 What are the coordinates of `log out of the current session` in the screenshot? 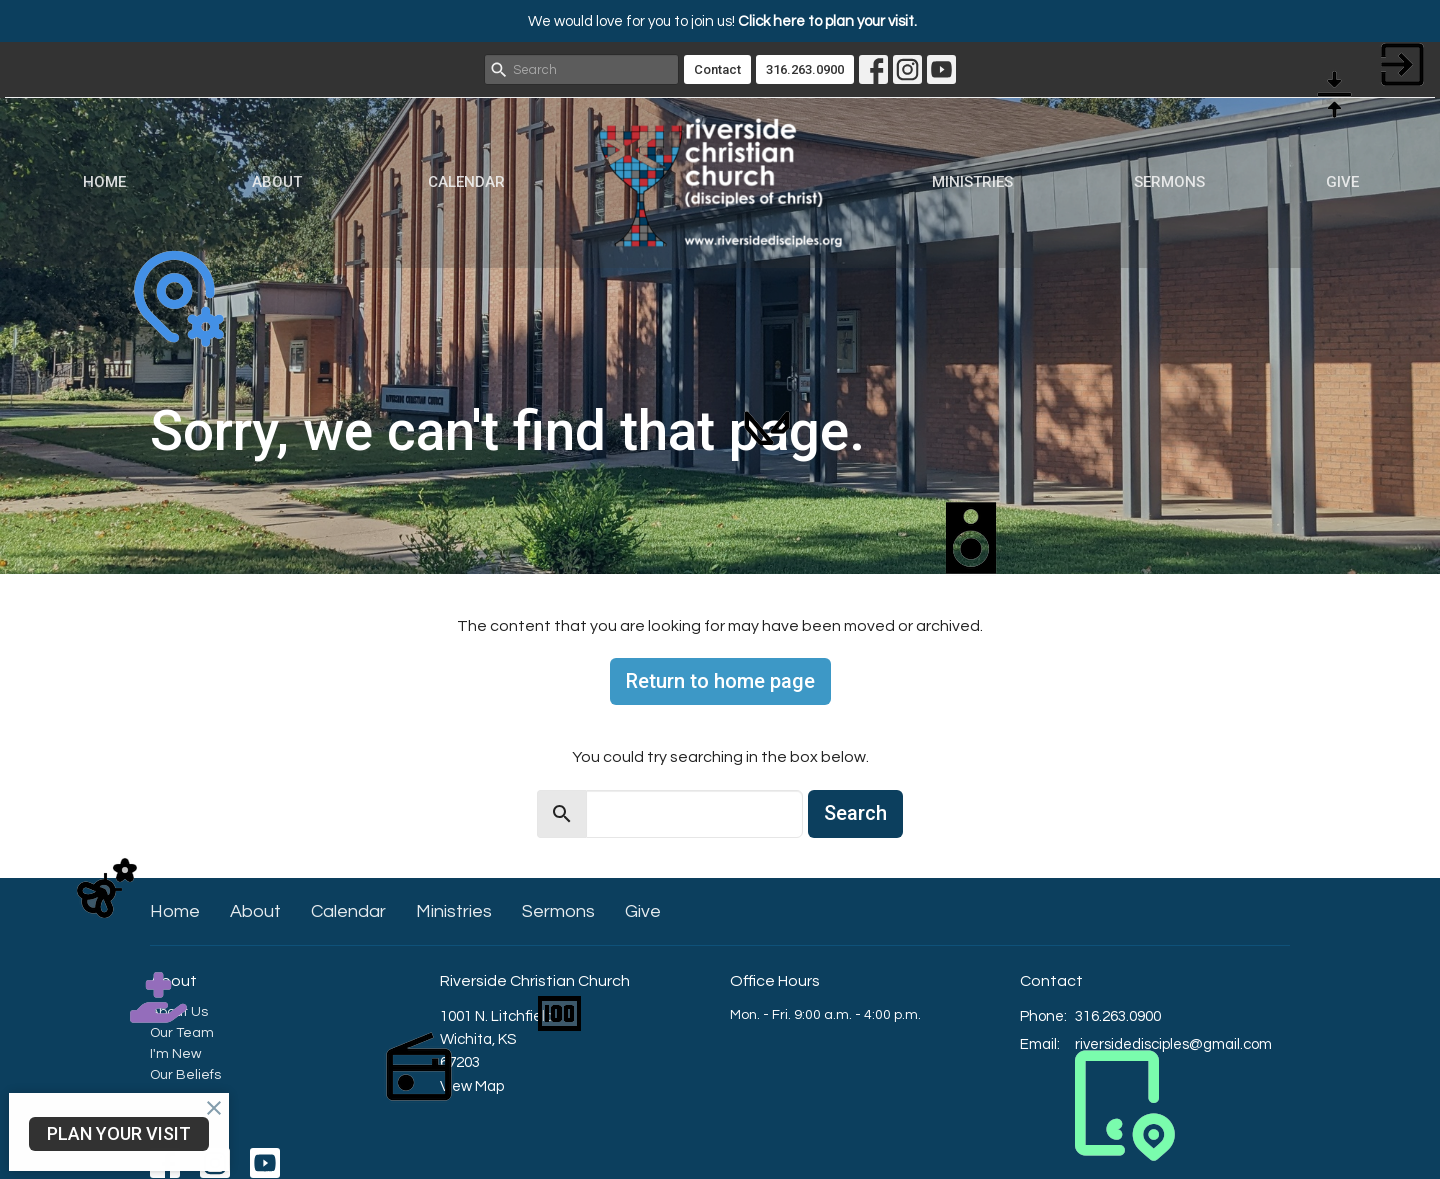 It's located at (1402, 64).